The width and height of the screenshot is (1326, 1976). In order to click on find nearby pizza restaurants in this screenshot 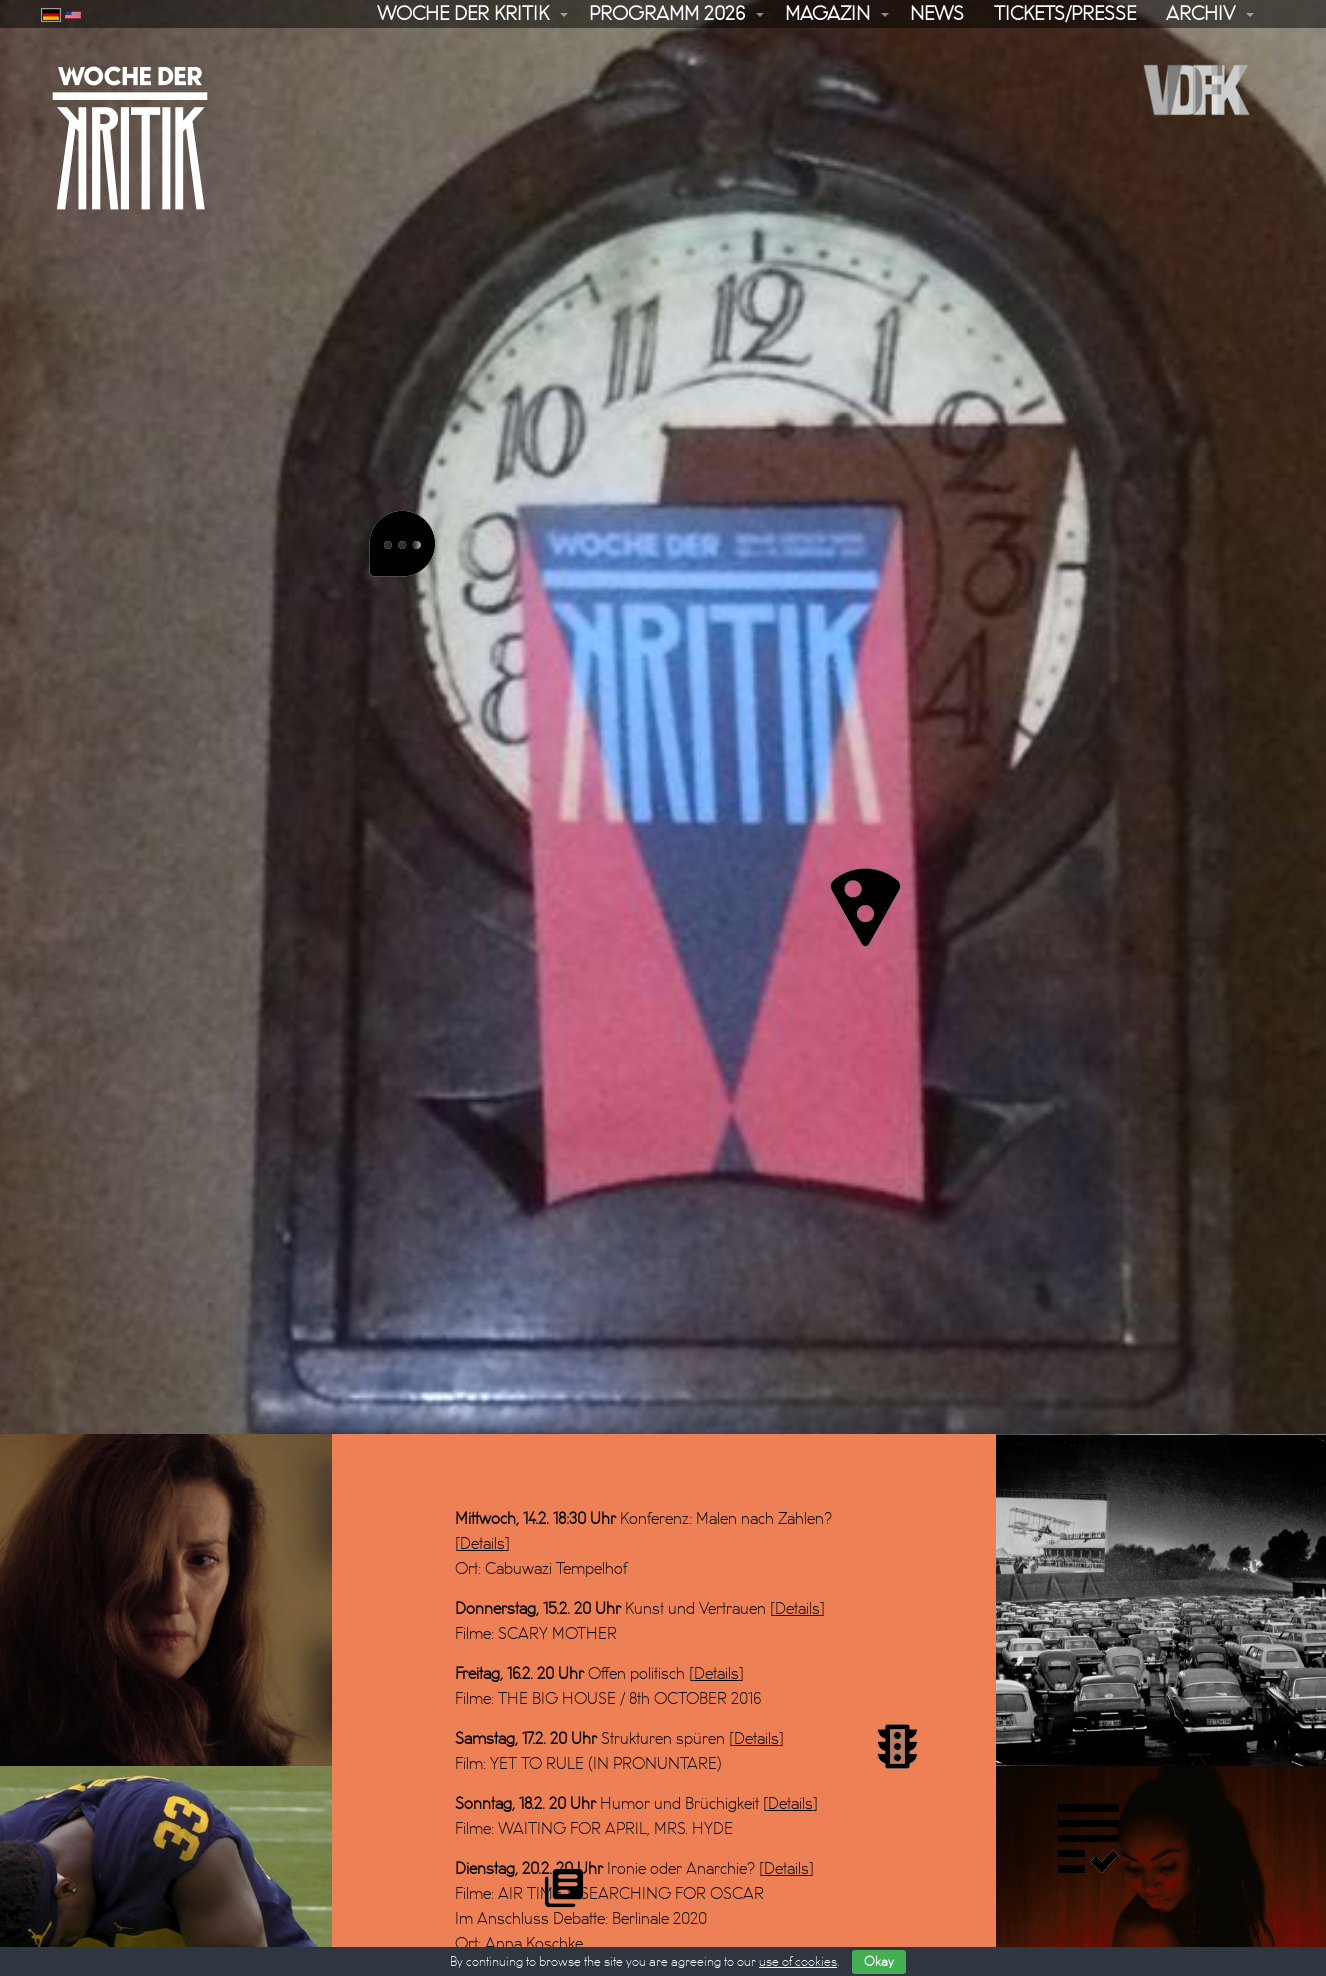, I will do `click(865, 909)`.